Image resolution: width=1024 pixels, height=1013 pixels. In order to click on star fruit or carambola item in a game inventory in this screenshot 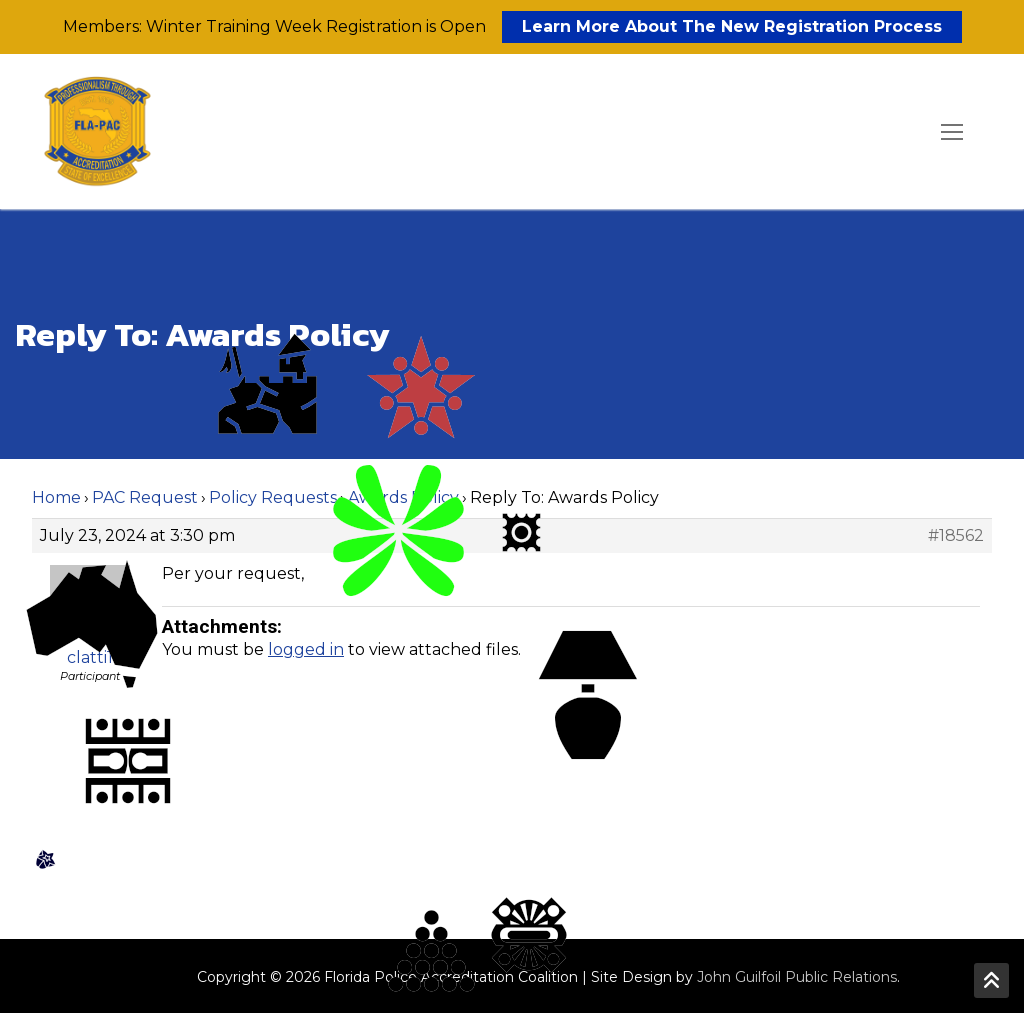, I will do `click(45, 859)`.